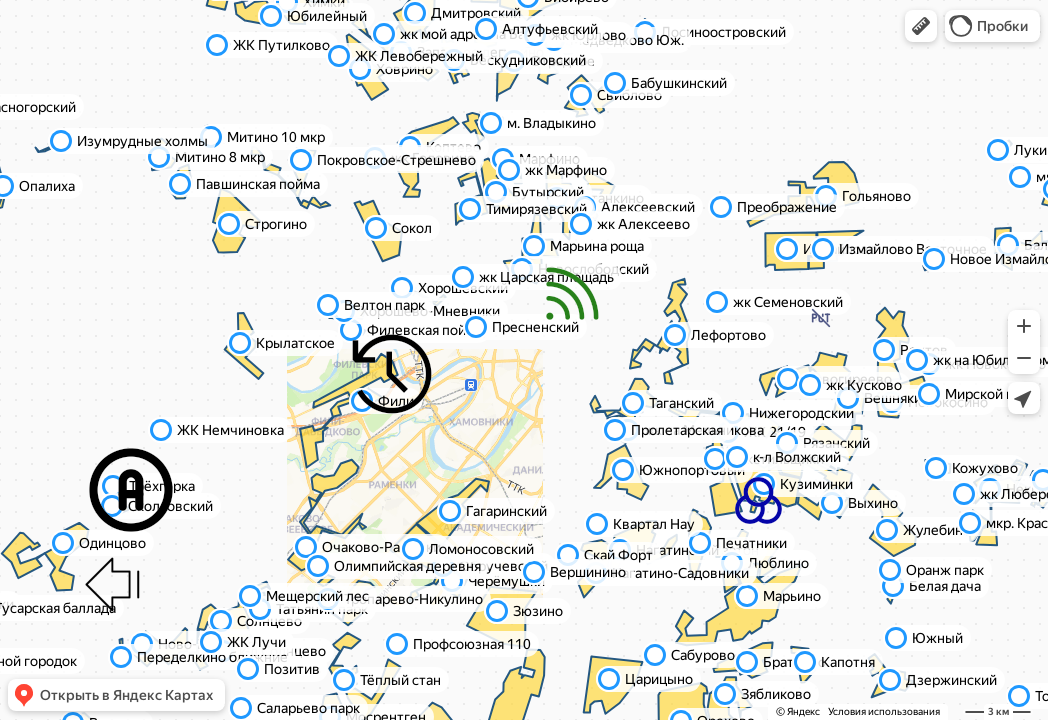  Describe the element at coordinates (570, 296) in the screenshot. I see `subscribe to RSS feed` at that location.